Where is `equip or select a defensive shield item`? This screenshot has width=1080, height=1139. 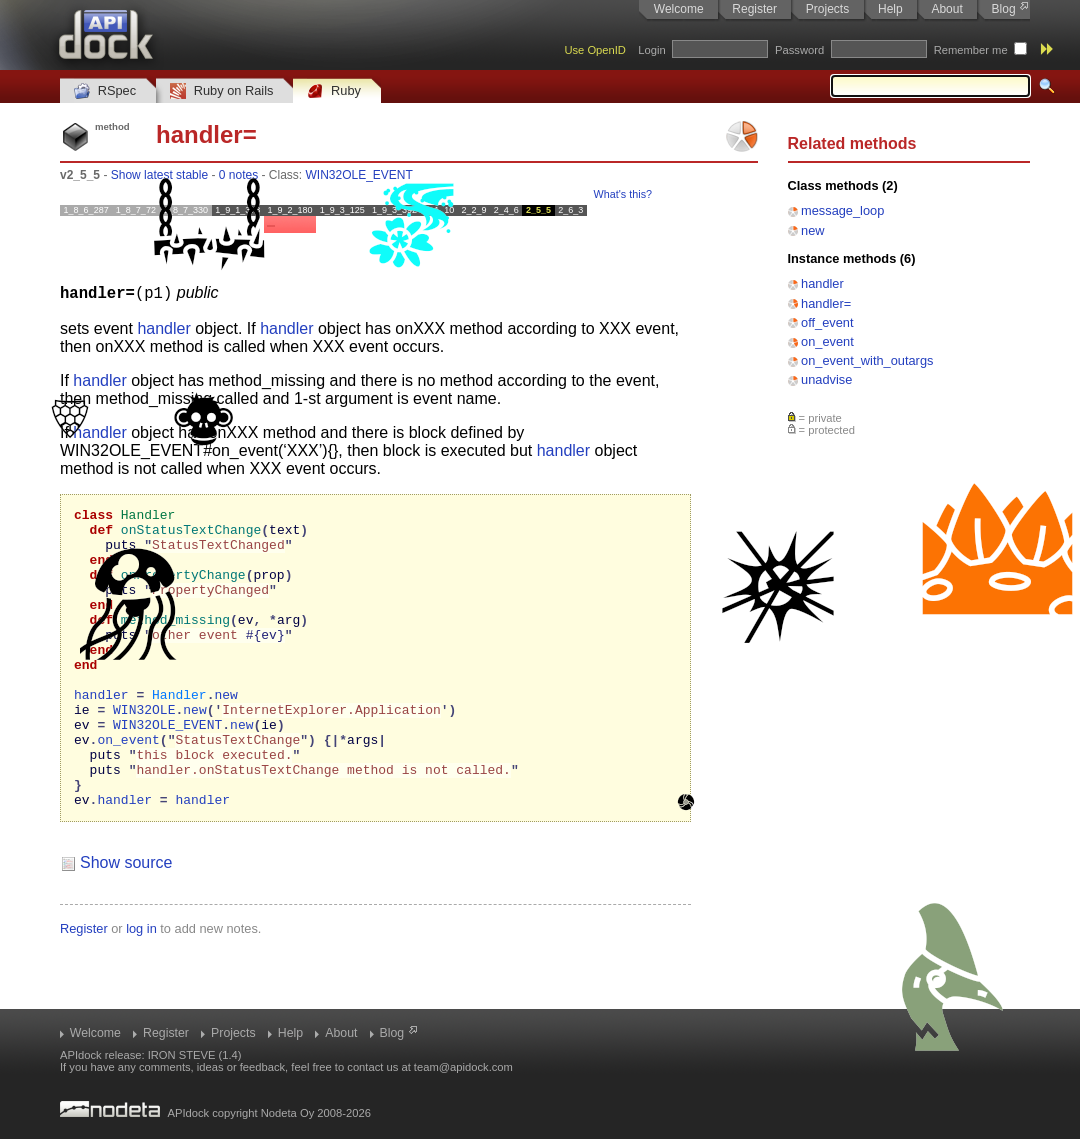 equip or select a defensive shield item is located at coordinates (70, 419).